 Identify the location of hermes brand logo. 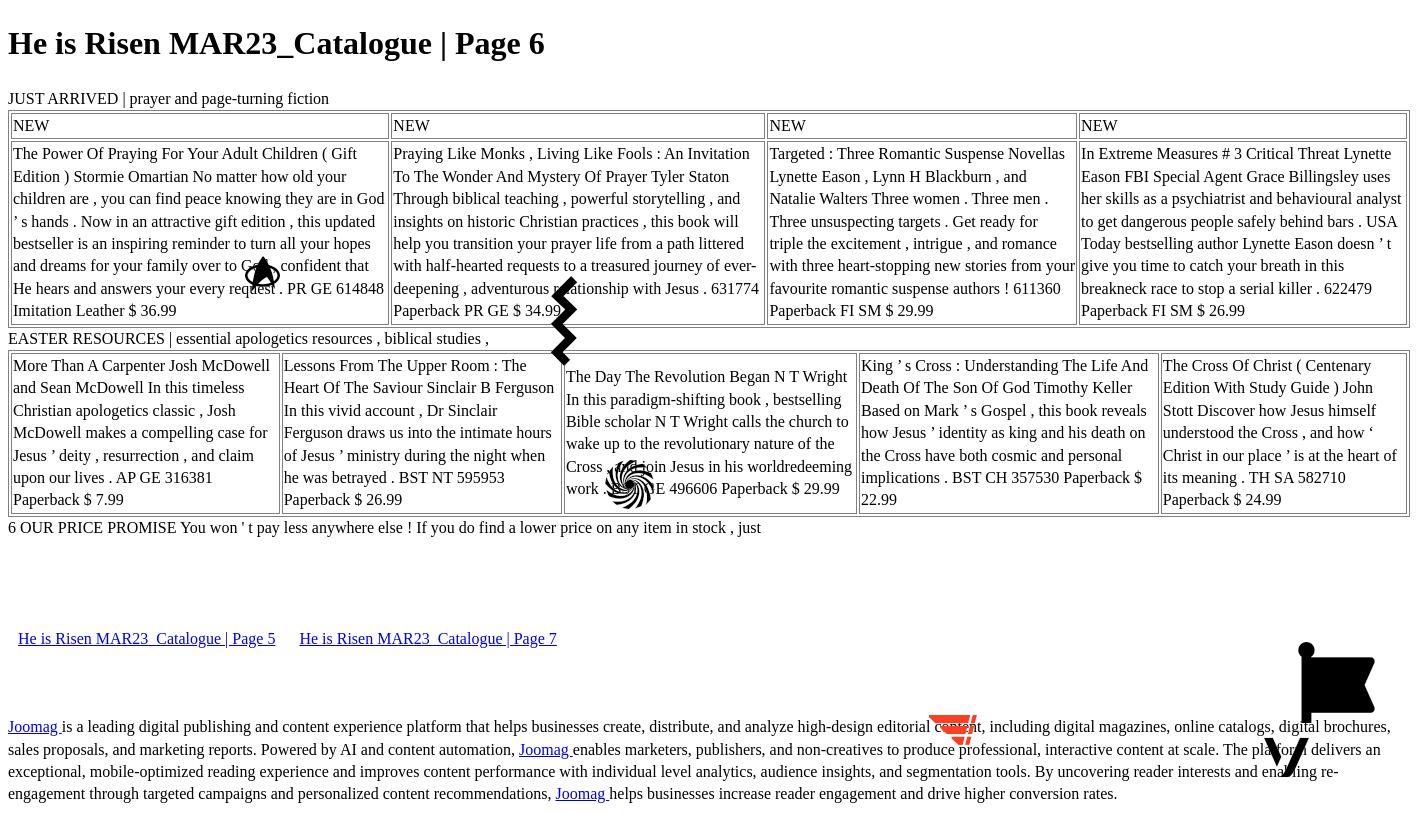
(953, 730).